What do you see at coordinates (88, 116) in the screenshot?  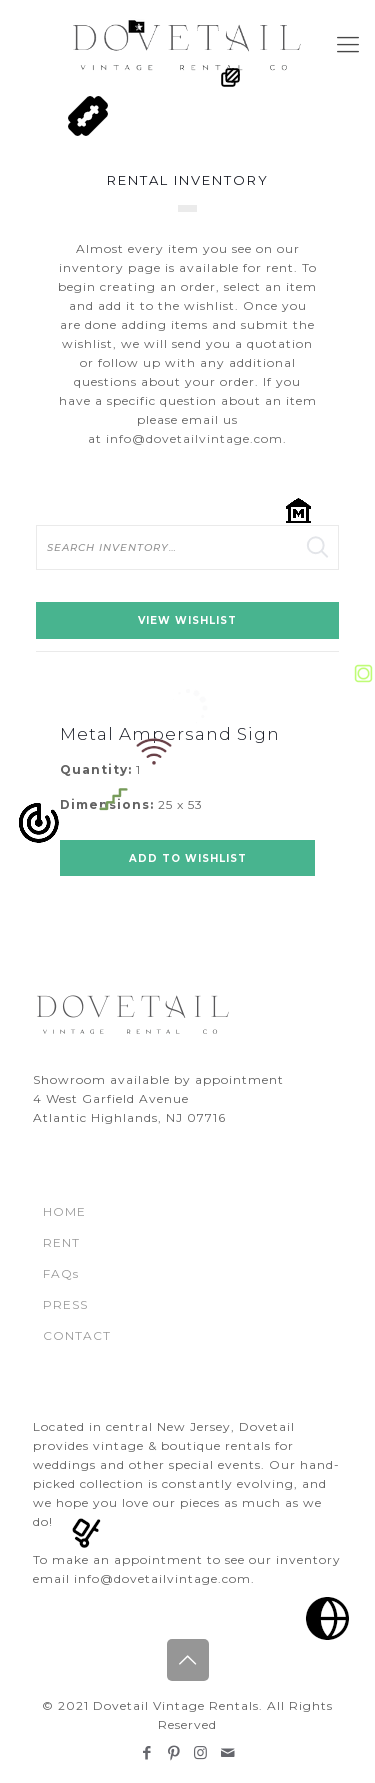 I see `razor blade tool icon` at bounding box center [88, 116].